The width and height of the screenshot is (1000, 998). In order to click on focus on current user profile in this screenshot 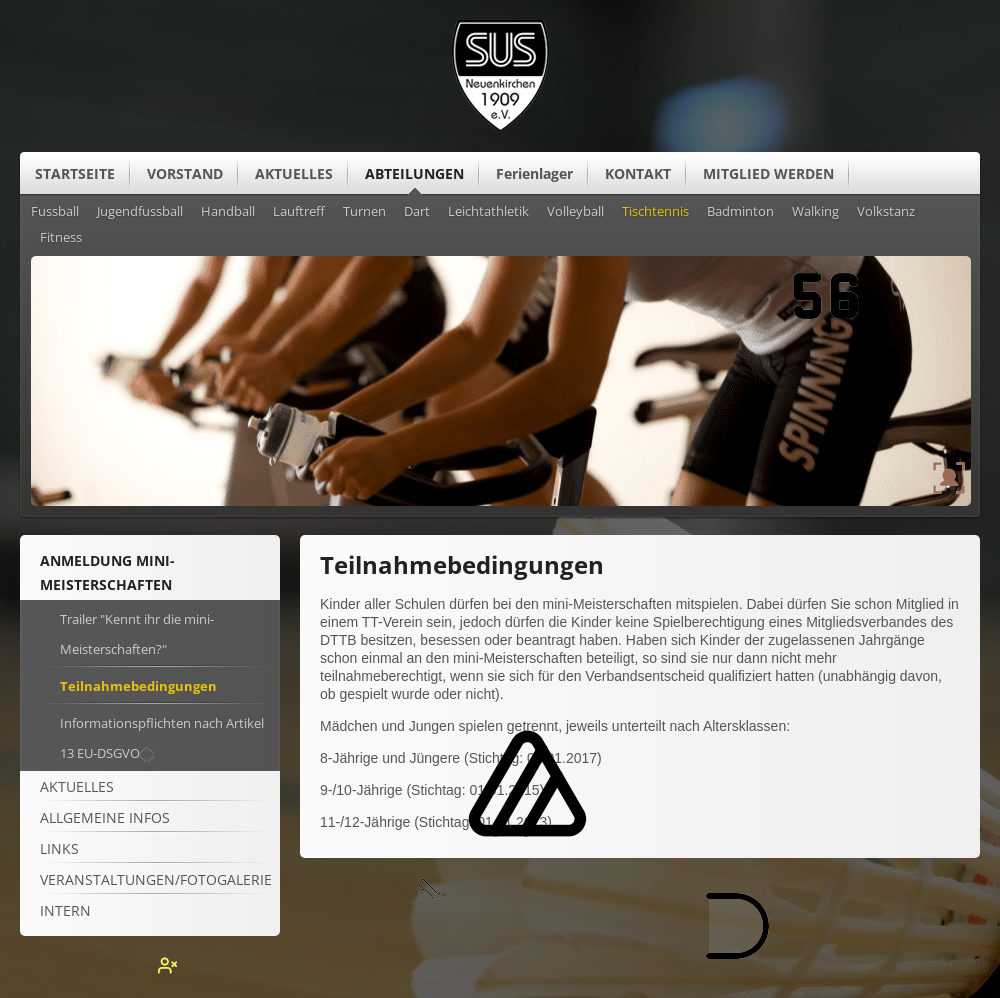, I will do `click(949, 478)`.